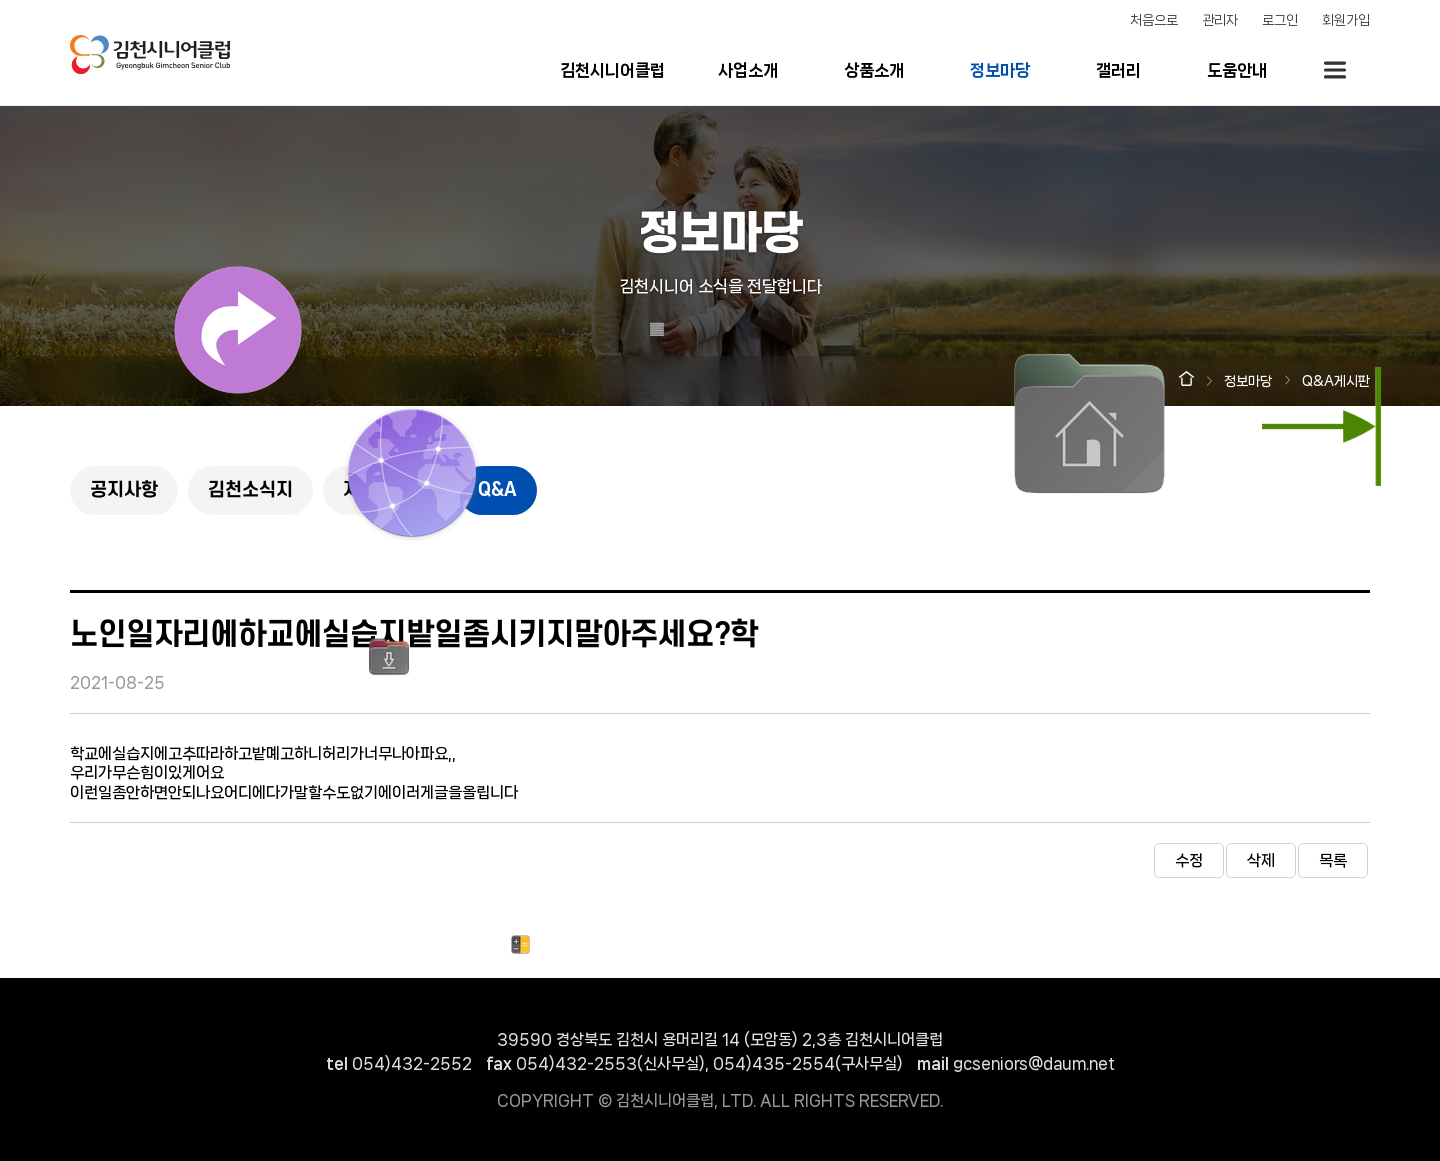  Describe the element at coordinates (1321, 426) in the screenshot. I see `go to the last item or page` at that location.